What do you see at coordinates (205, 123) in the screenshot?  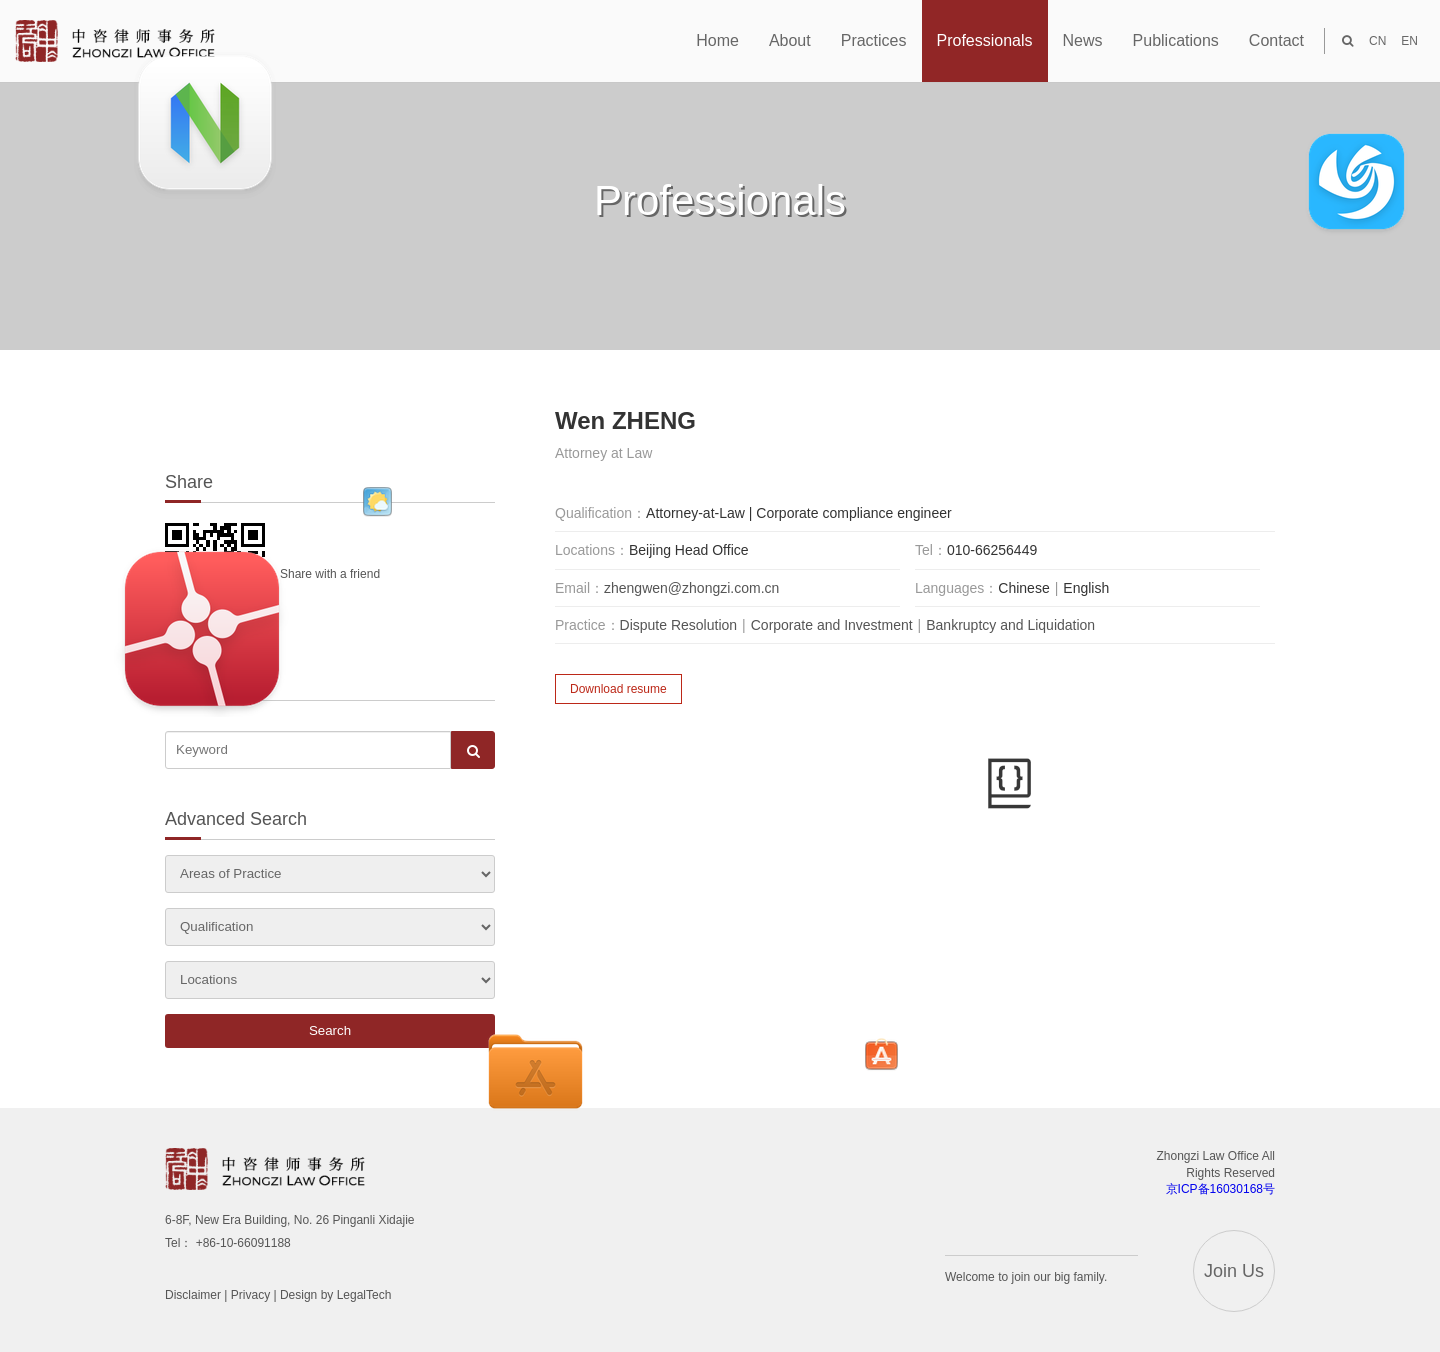 I see `open neovim text editor` at bounding box center [205, 123].